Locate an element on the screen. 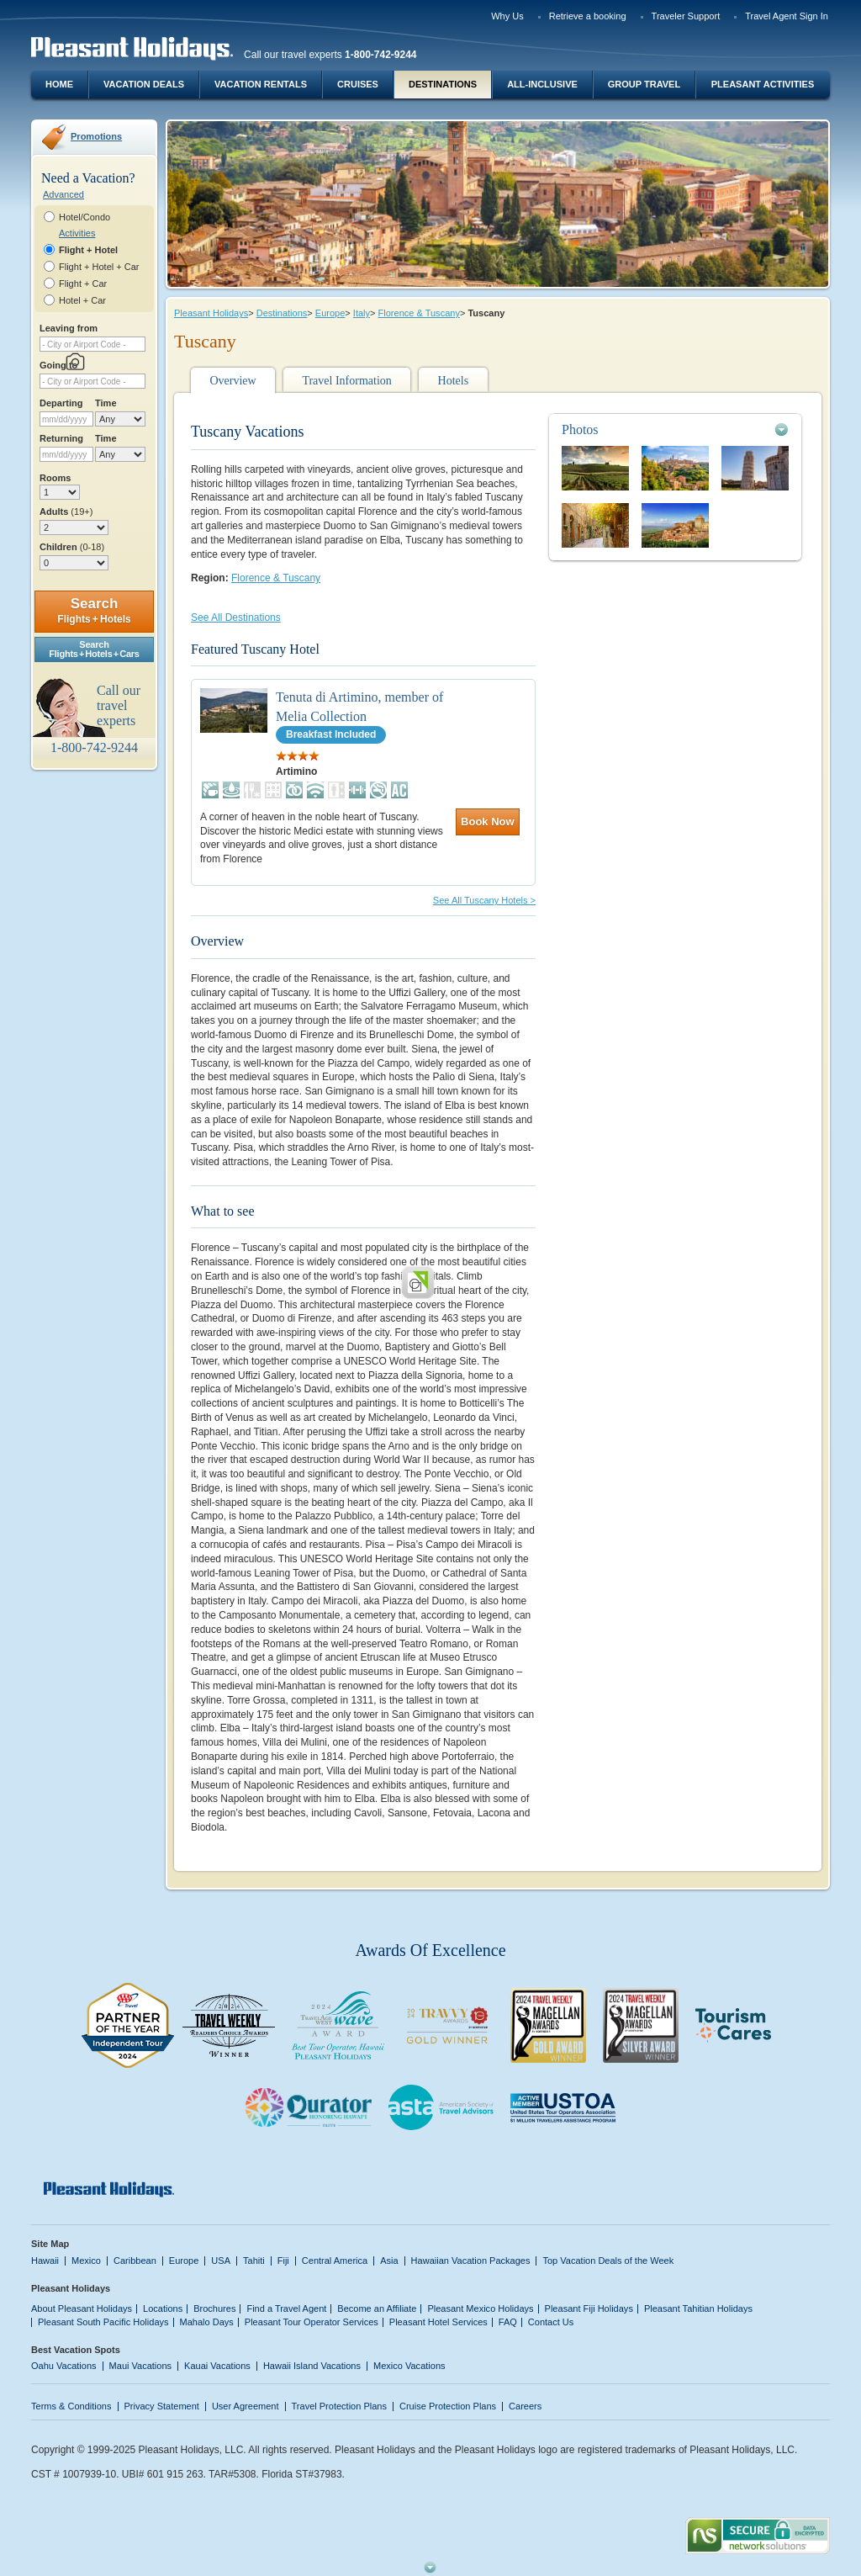 The width and height of the screenshot is (861, 2576). open kig interactive geometry application is located at coordinates (418, 1282).